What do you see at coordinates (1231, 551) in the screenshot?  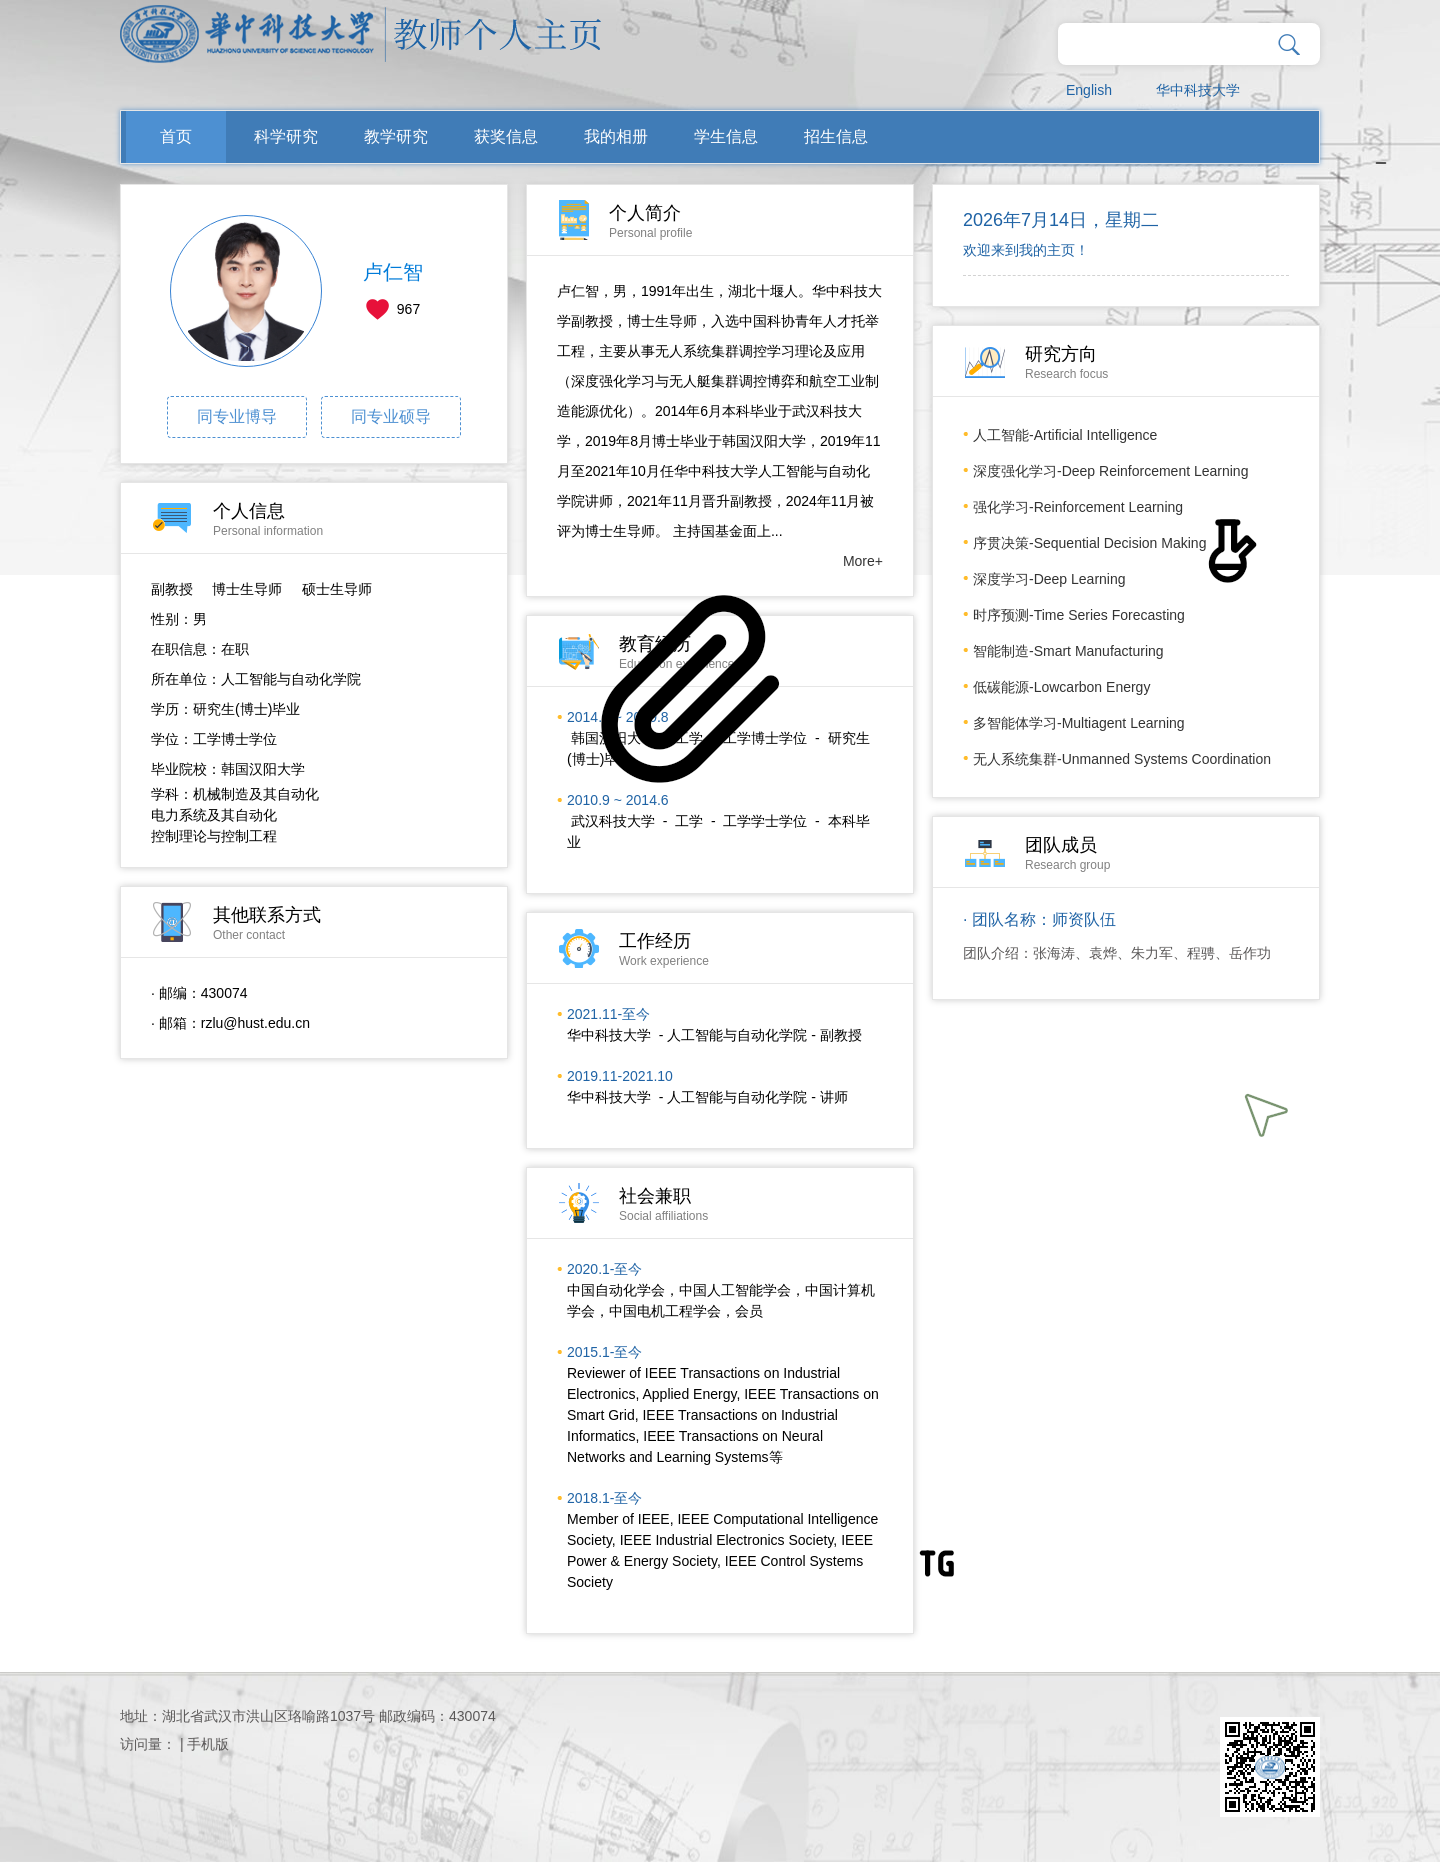 I see `access chemistry or laboratory tools` at bounding box center [1231, 551].